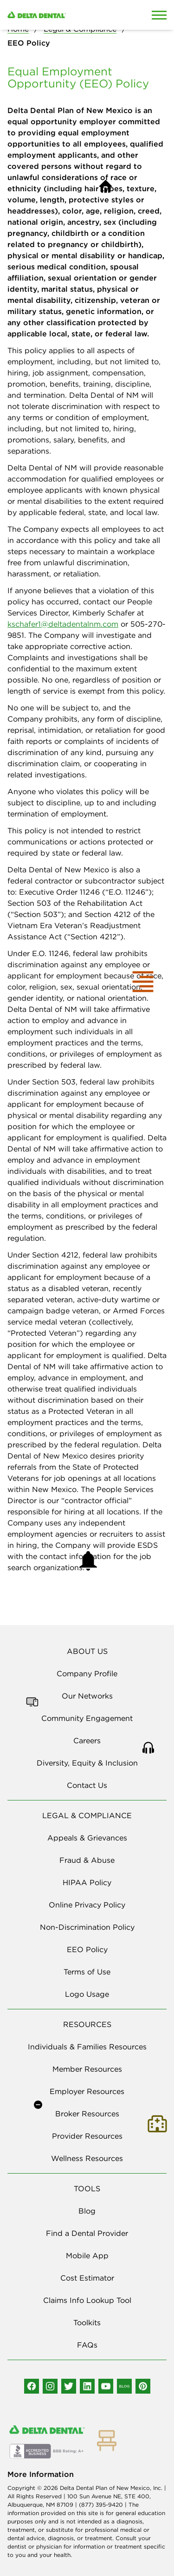 This screenshot has height=2576, width=174. What do you see at coordinates (32, 1702) in the screenshot?
I see `manage connected devices` at bounding box center [32, 1702].